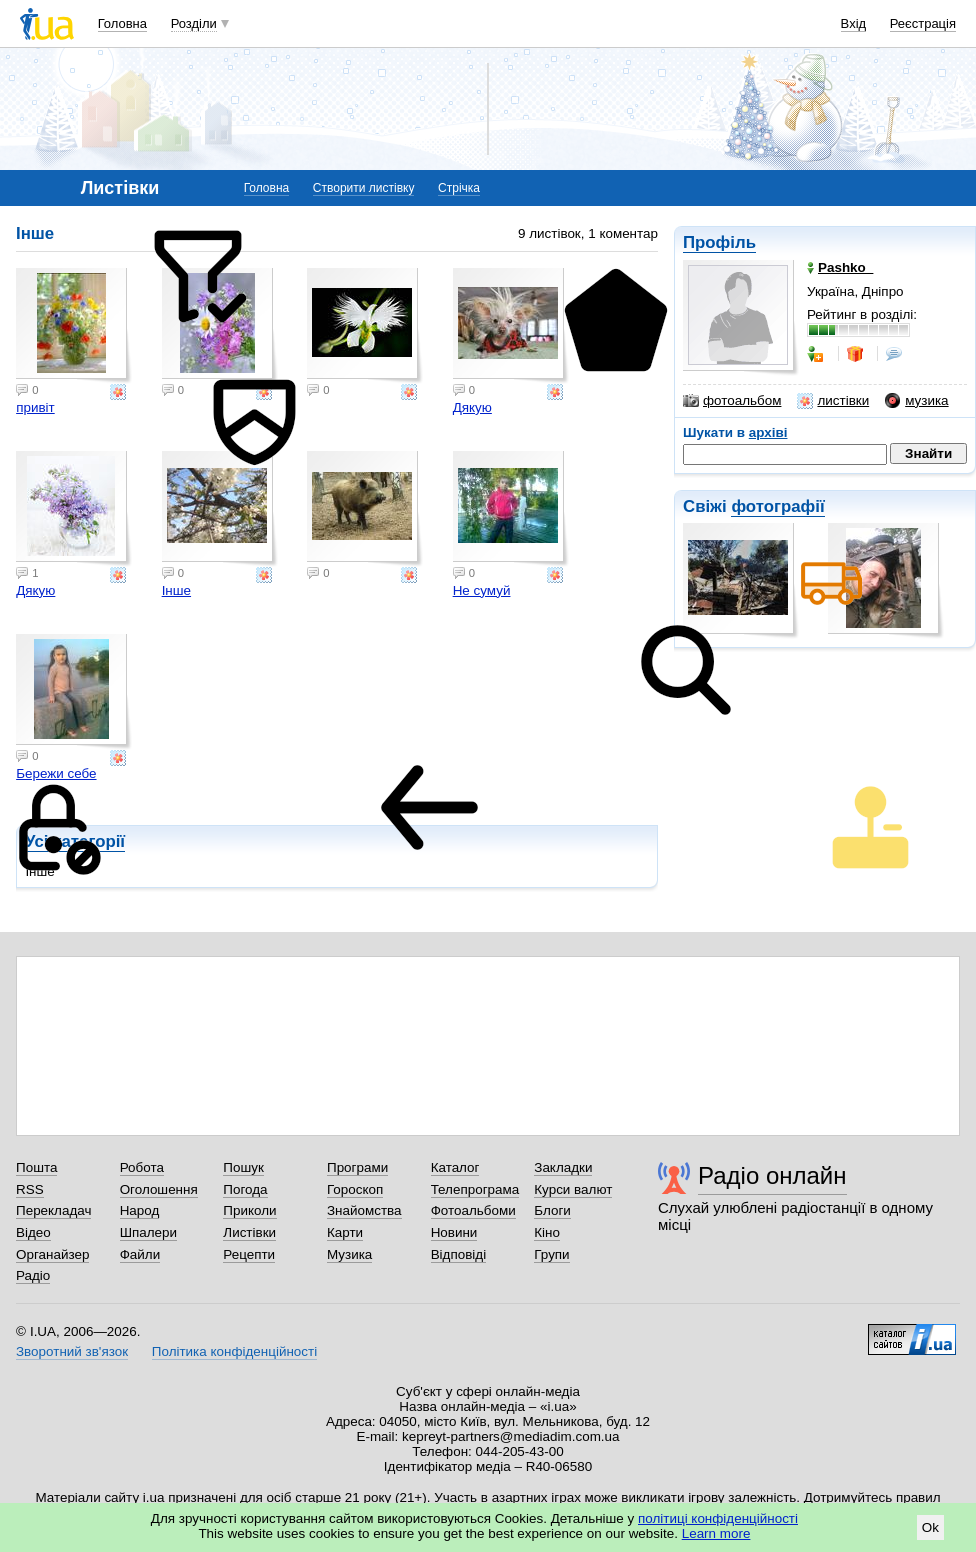  What do you see at coordinates (429, 807) in the screenshot?
I see `go back to the previous screen` at bounding box center [429, 807].